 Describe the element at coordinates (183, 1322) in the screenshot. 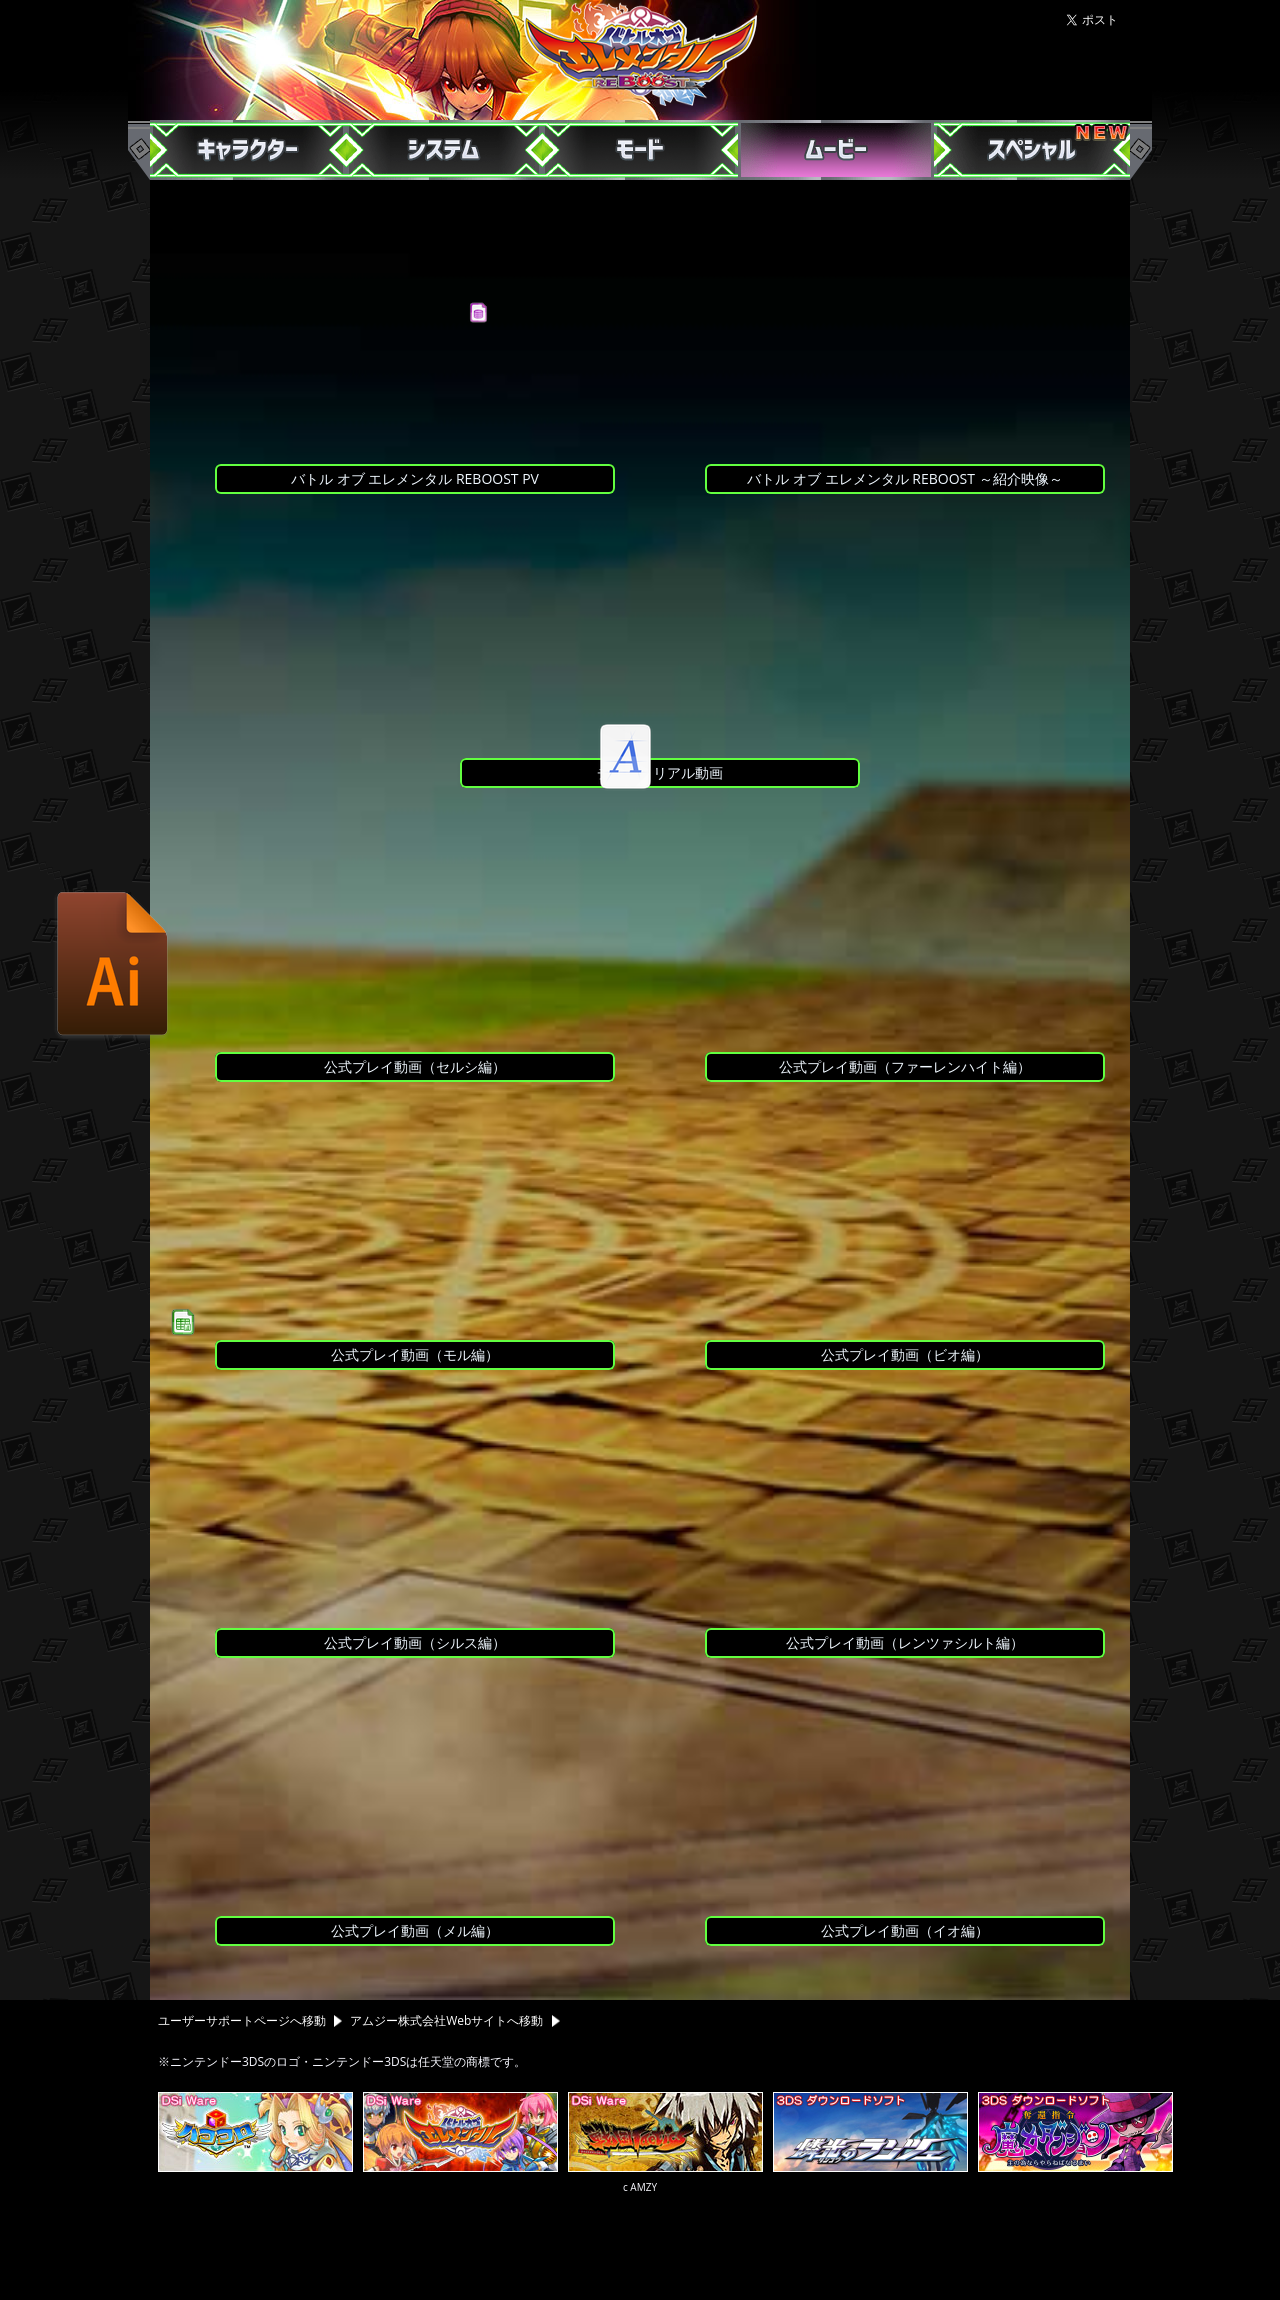

I see `open a spreadsheet template file` at that location.